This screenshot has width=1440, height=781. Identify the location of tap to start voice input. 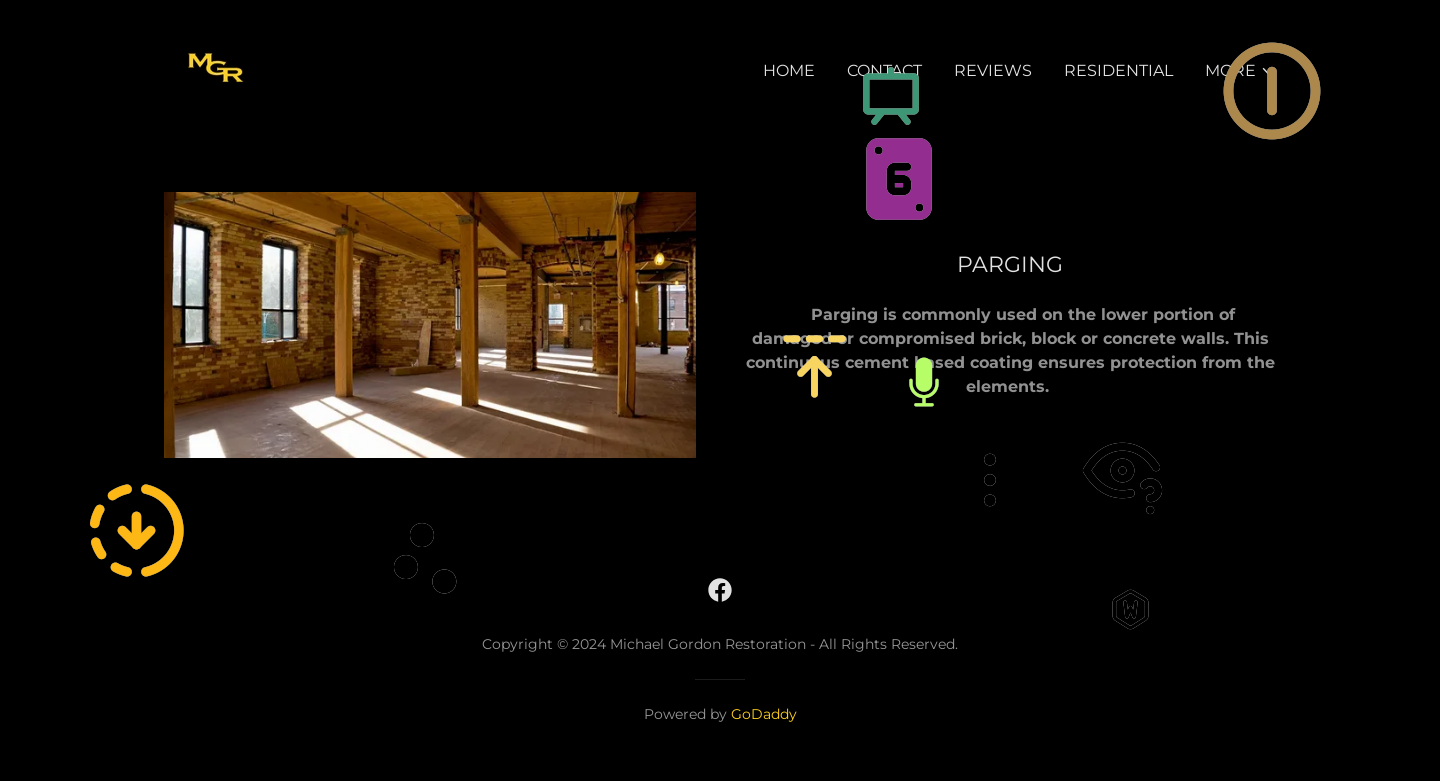
(924, 382).